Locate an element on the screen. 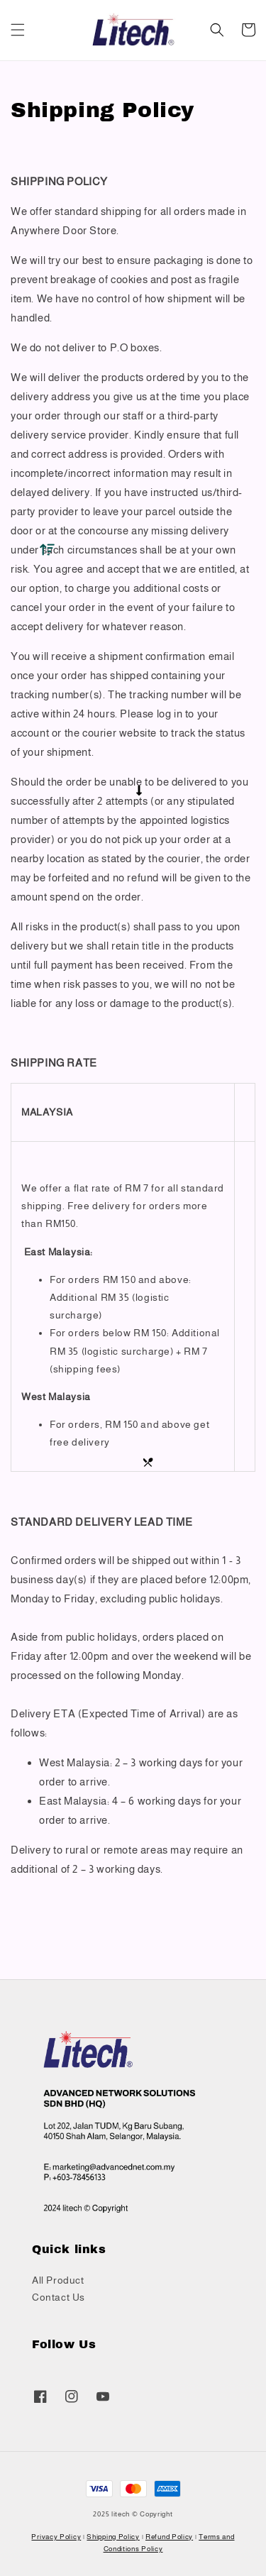  sort list in ascending order is located at coordinates (47, 549).